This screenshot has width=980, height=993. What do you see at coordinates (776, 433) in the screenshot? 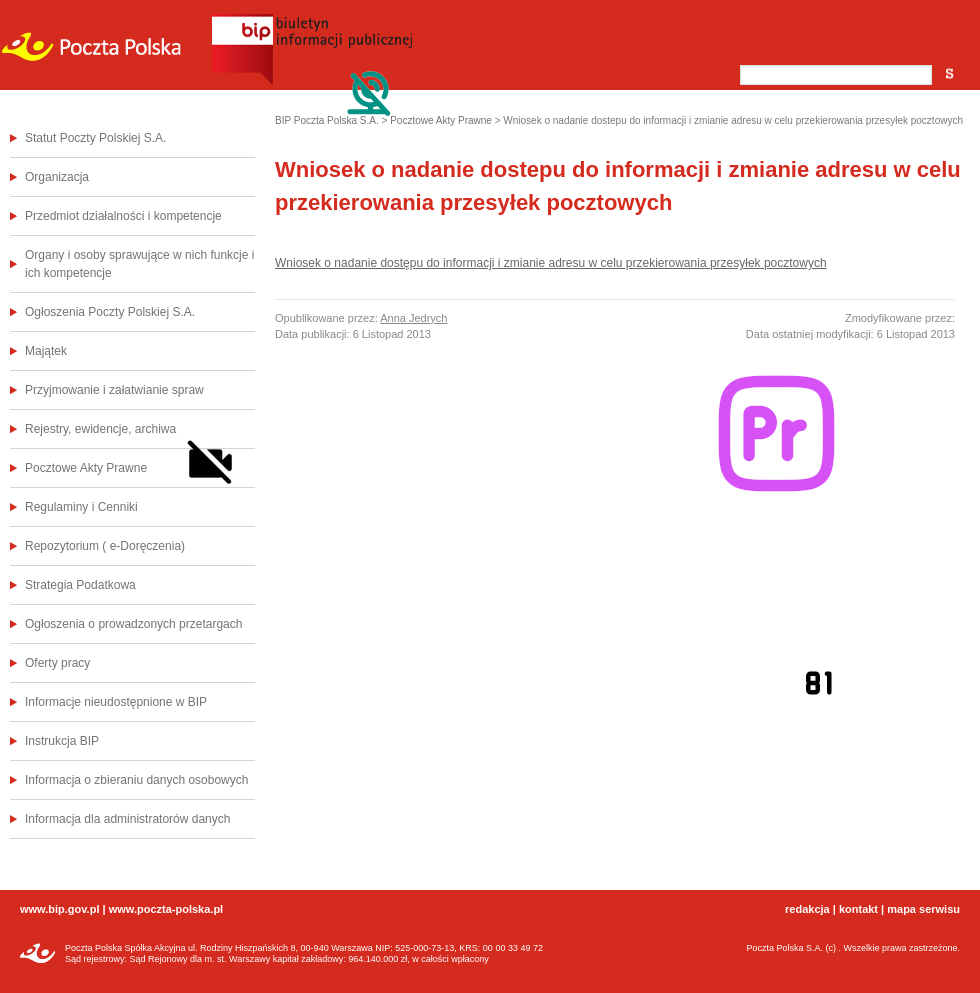
I see `open Adobe Premiere Pro` at bounding box center [776, 433].